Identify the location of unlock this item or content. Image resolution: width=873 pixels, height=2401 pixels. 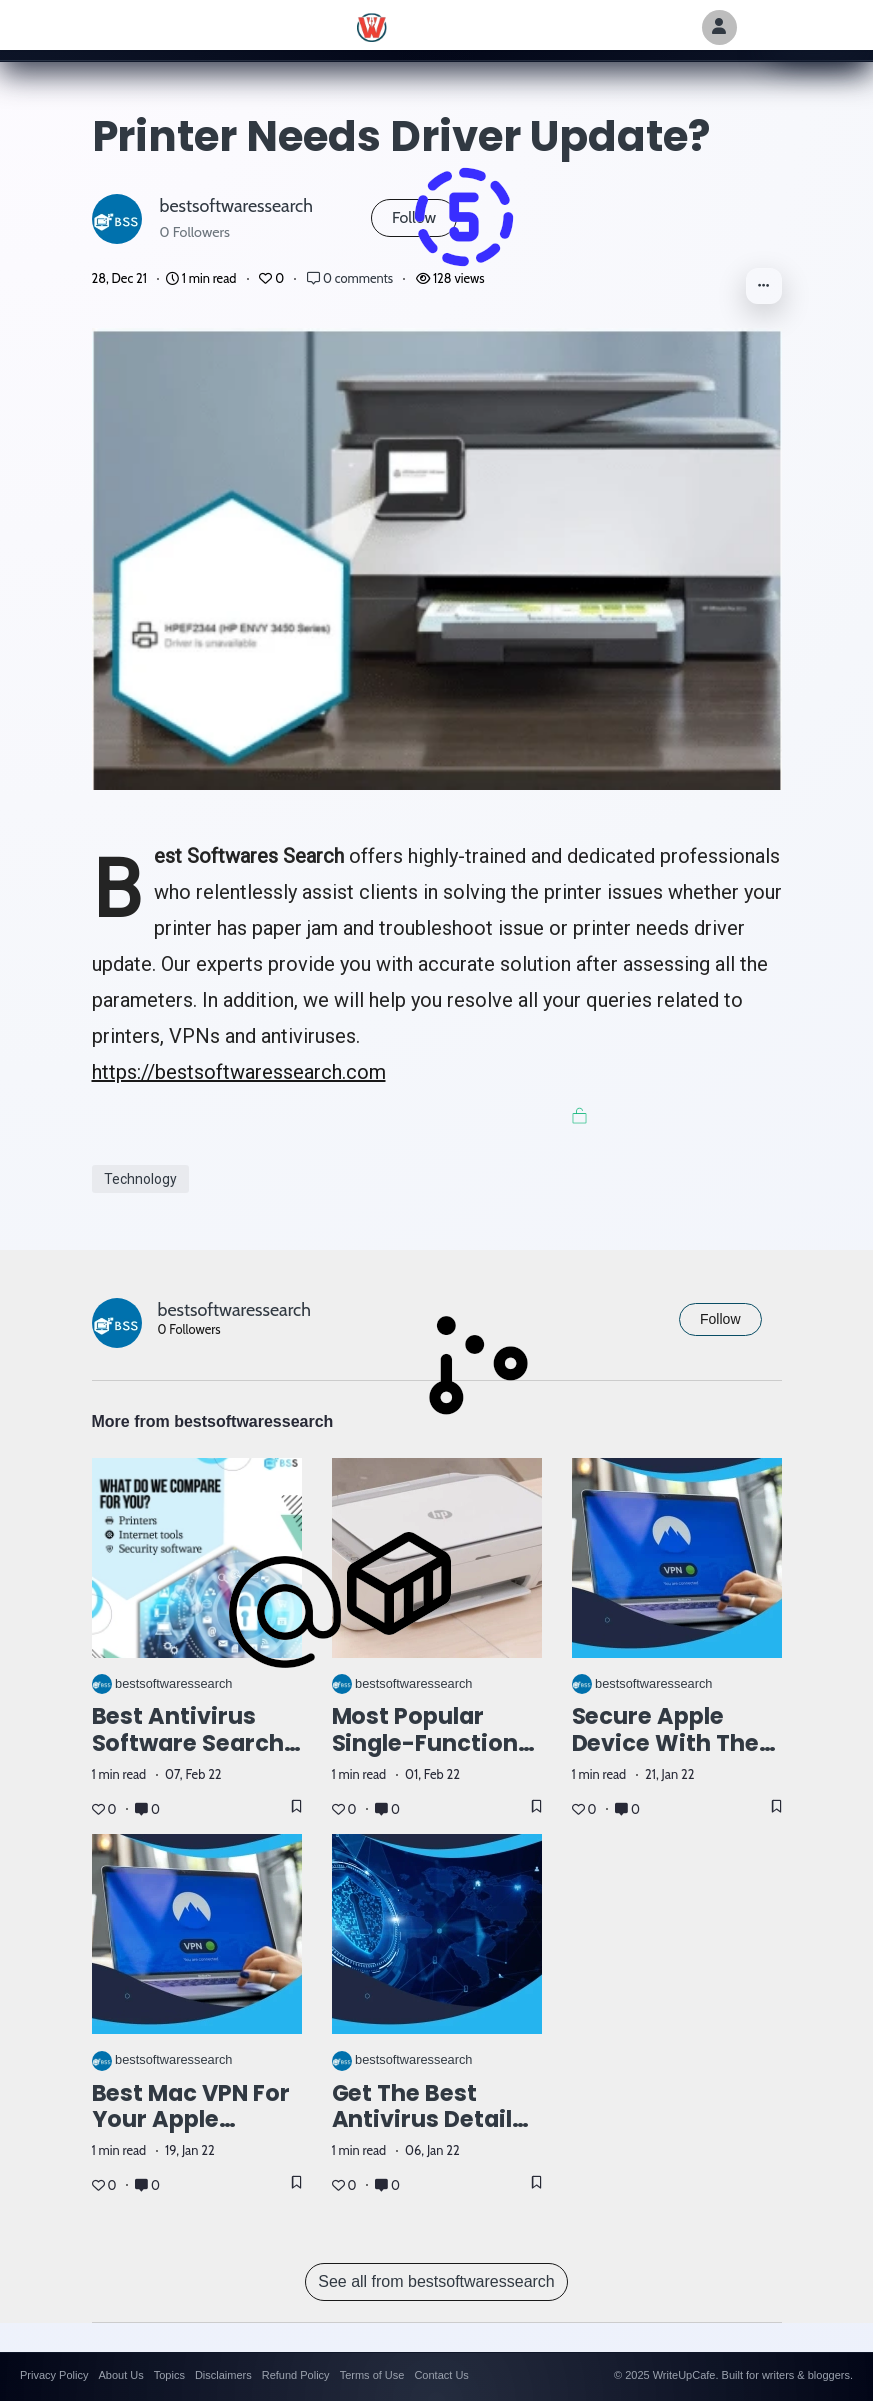
(579, 1116).